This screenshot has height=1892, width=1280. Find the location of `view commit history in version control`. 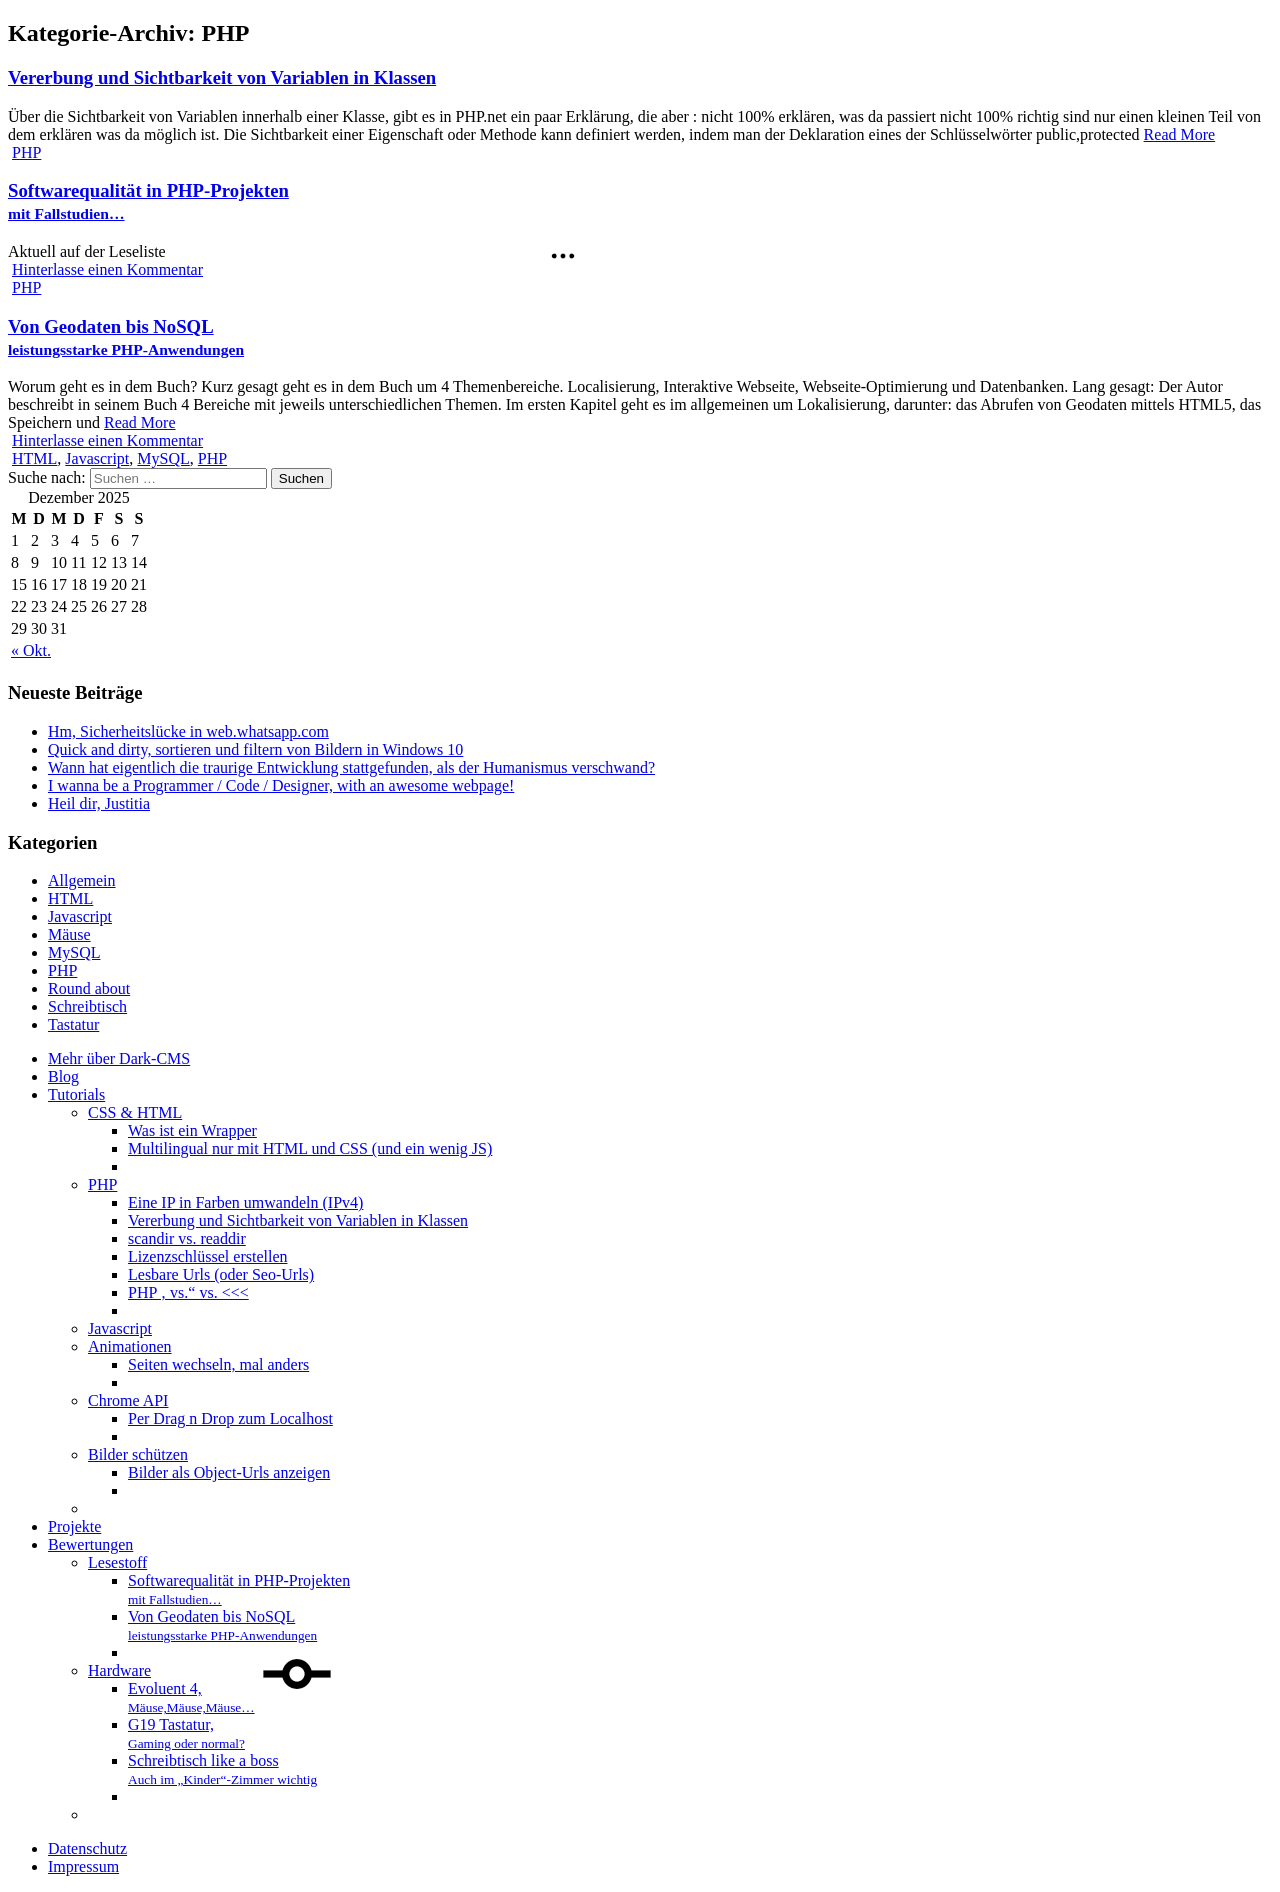

view commit history in version control is located at coordinates (297, 1674).